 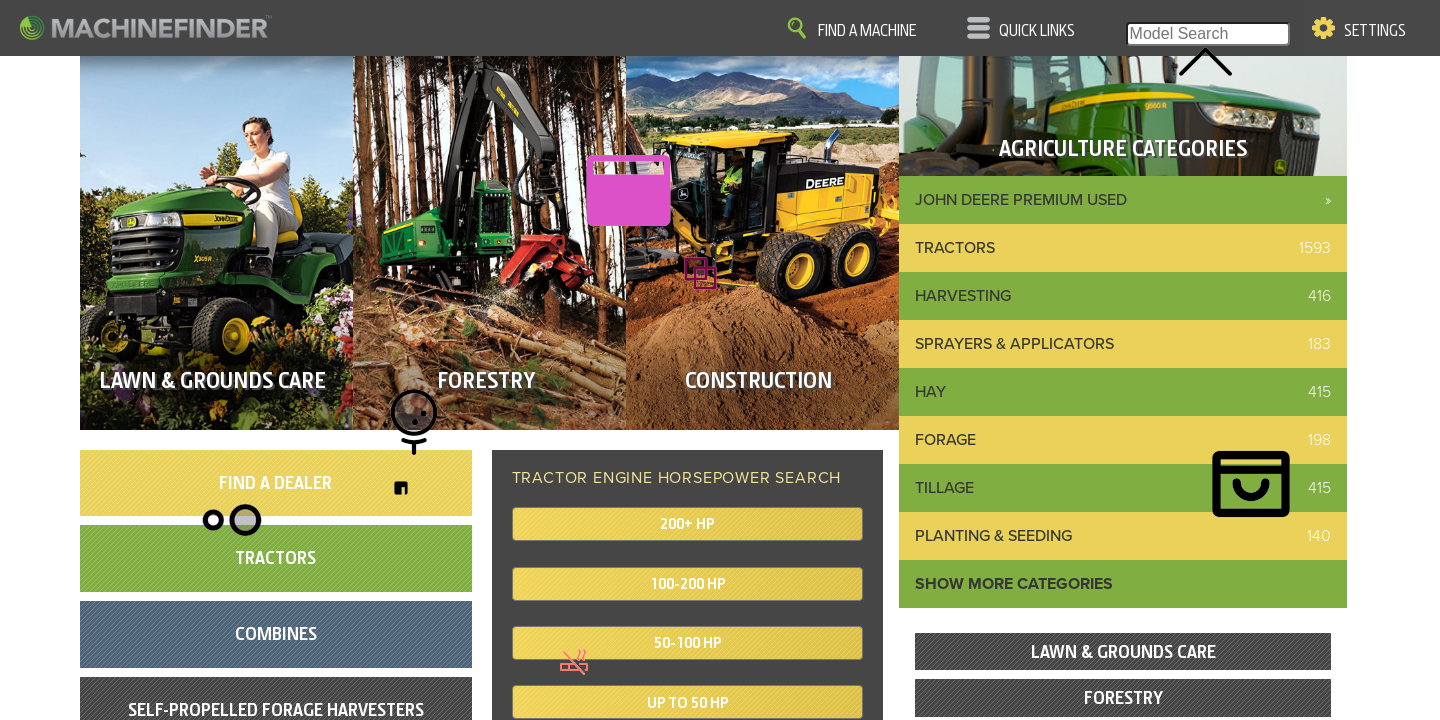 What do you see at coordinates (414, 421) in the screenshot?
I see `access golf-related features or content` at bounding box center [414, 421].